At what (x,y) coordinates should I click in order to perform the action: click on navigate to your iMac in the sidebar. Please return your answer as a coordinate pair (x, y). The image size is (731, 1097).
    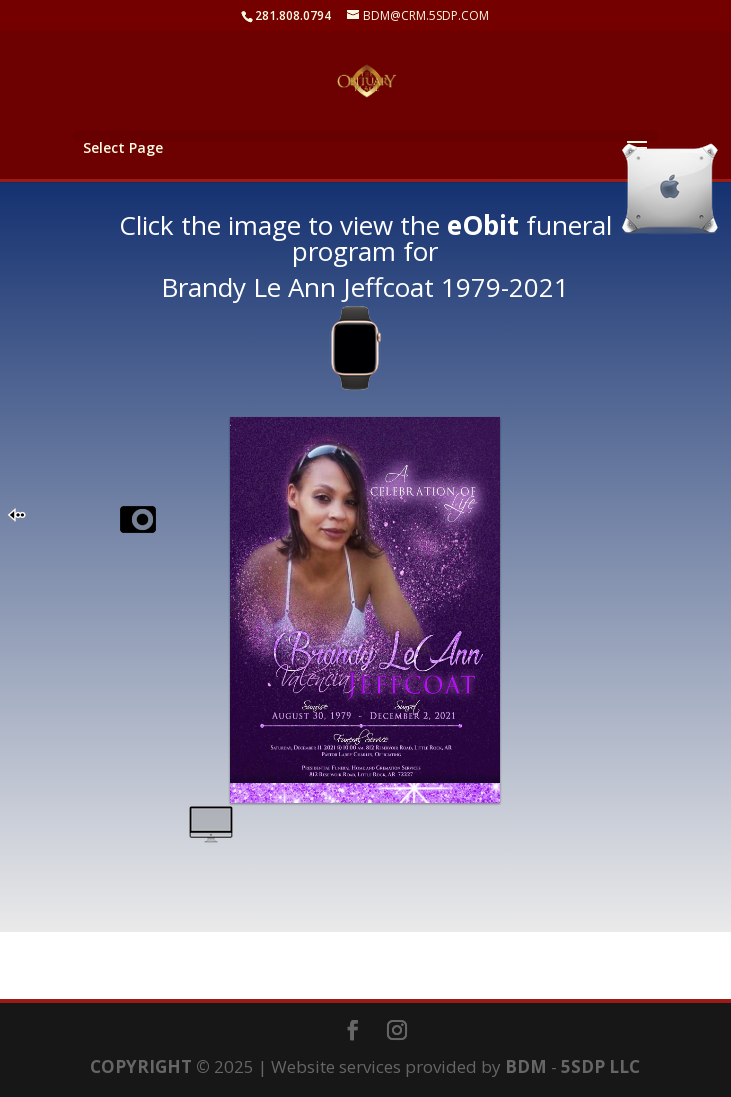
    Looking at the image, I should click on (211, 825).